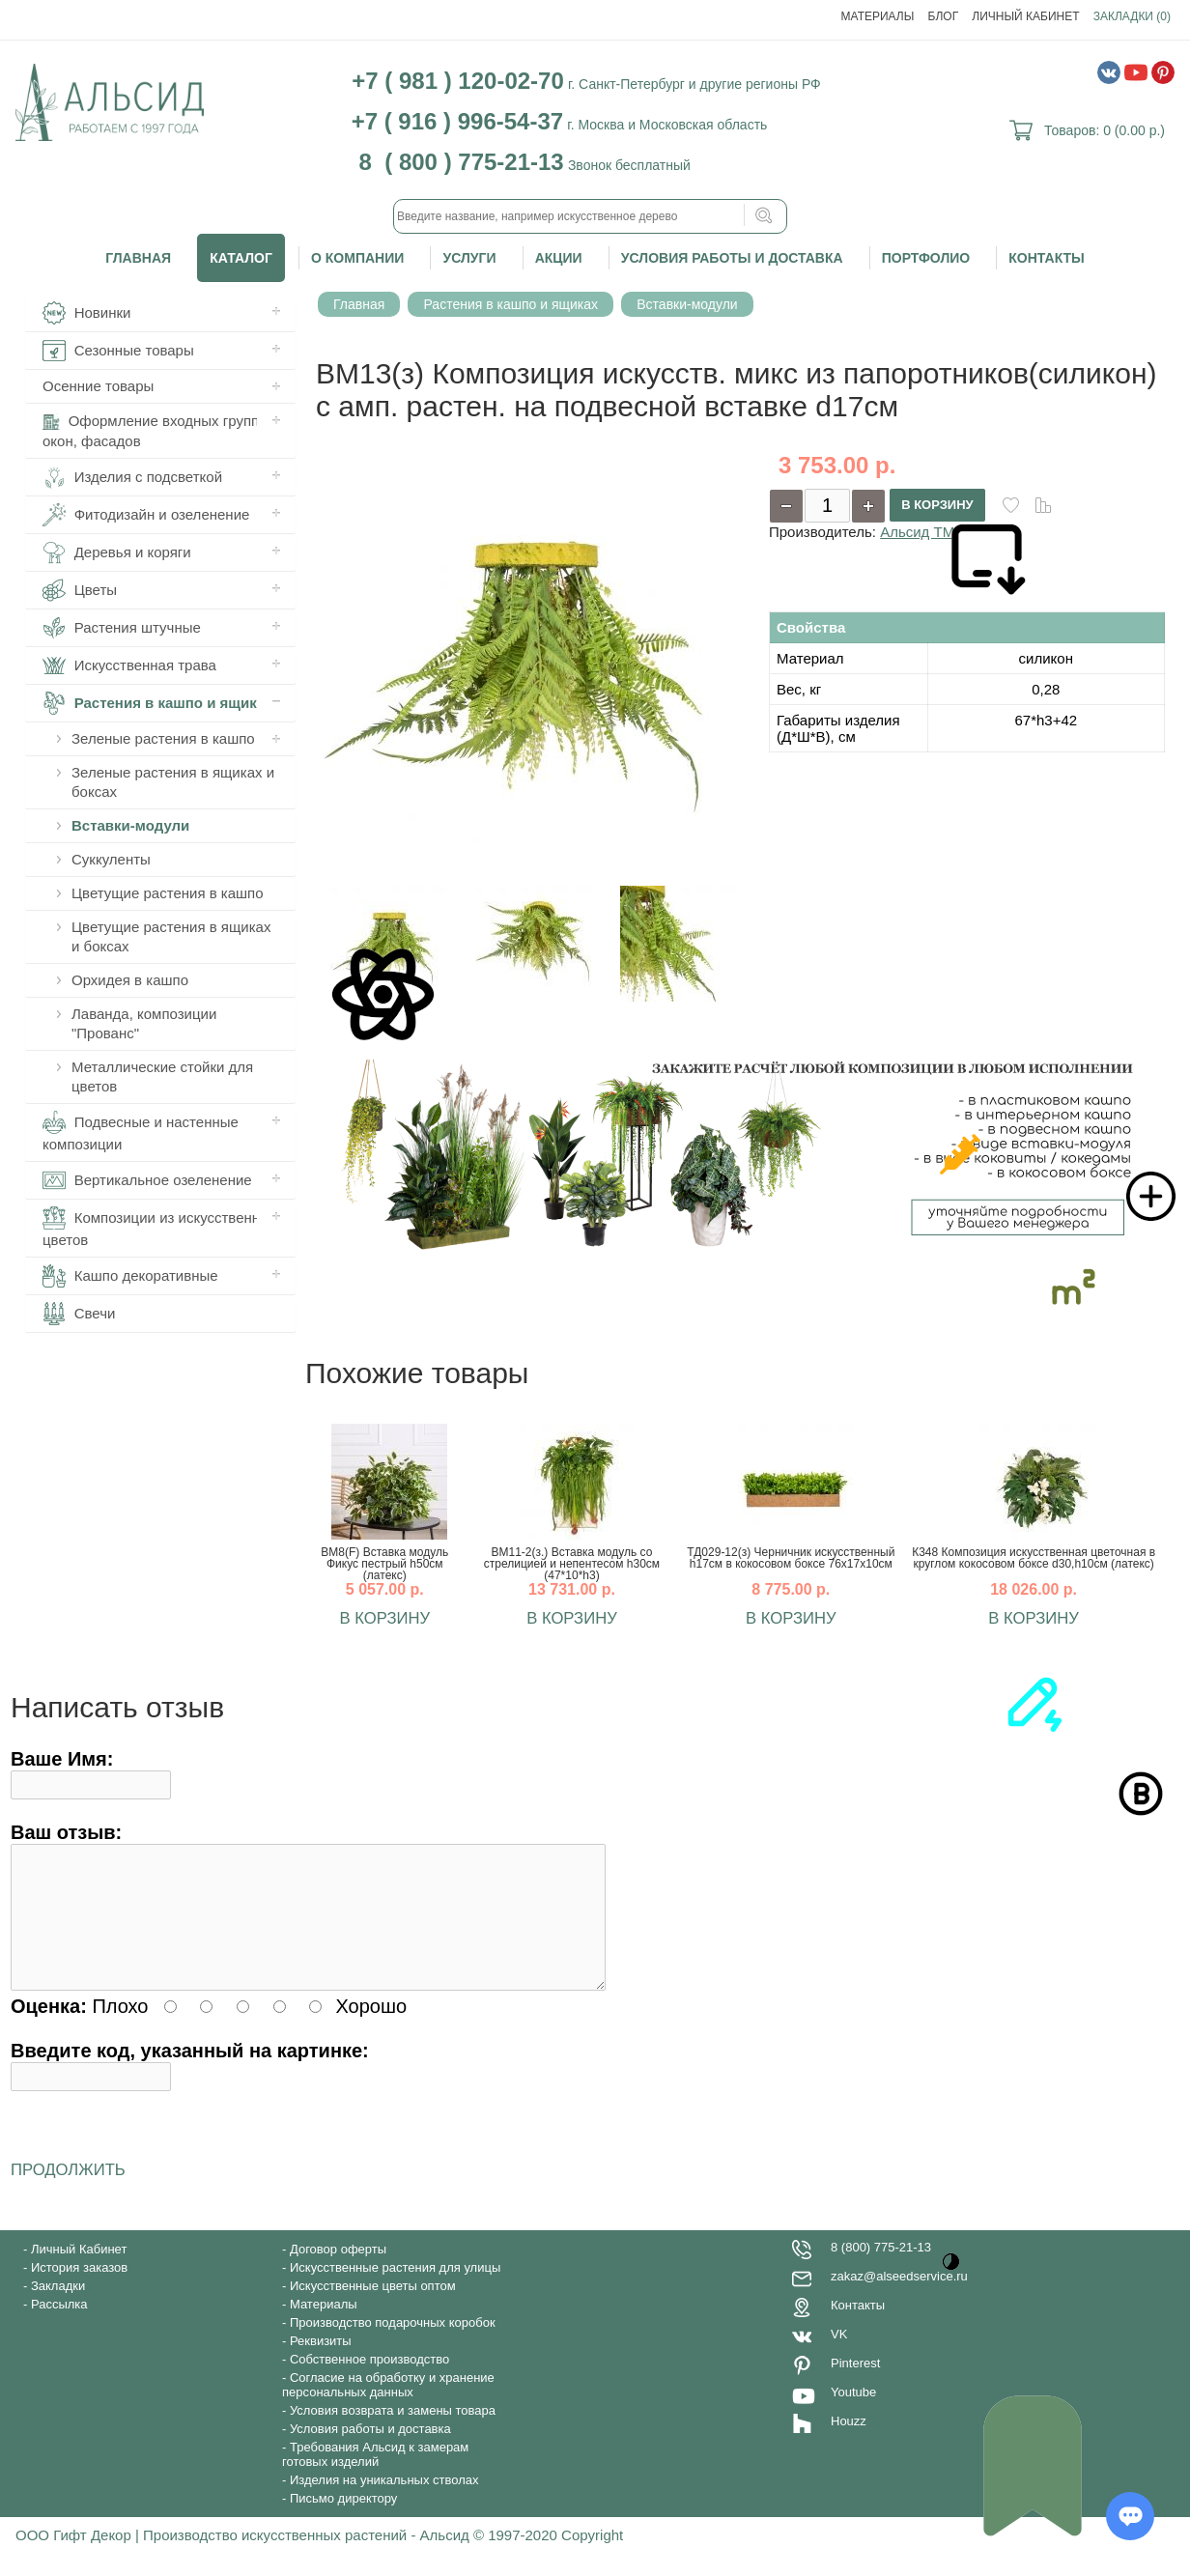 The height and width of the screenshot is (2576, 1190). What do you see at coordinates (1034, 1701) in the screenshot?
I see `quick edit or instant editing mode` at bounding box center [1034, 1701].